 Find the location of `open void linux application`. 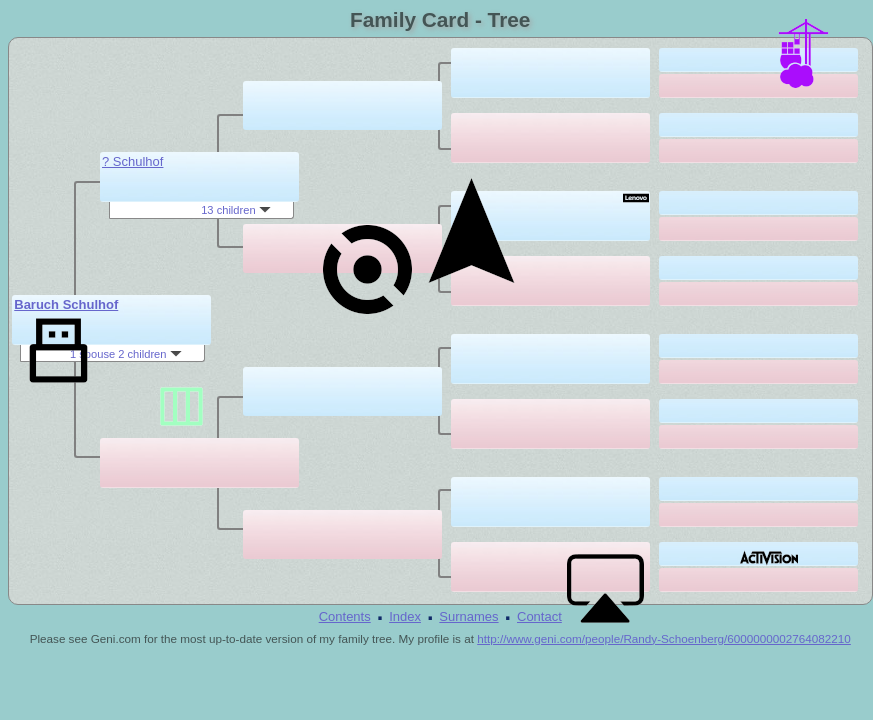

open void linux application is located at coordinates (367, 269).